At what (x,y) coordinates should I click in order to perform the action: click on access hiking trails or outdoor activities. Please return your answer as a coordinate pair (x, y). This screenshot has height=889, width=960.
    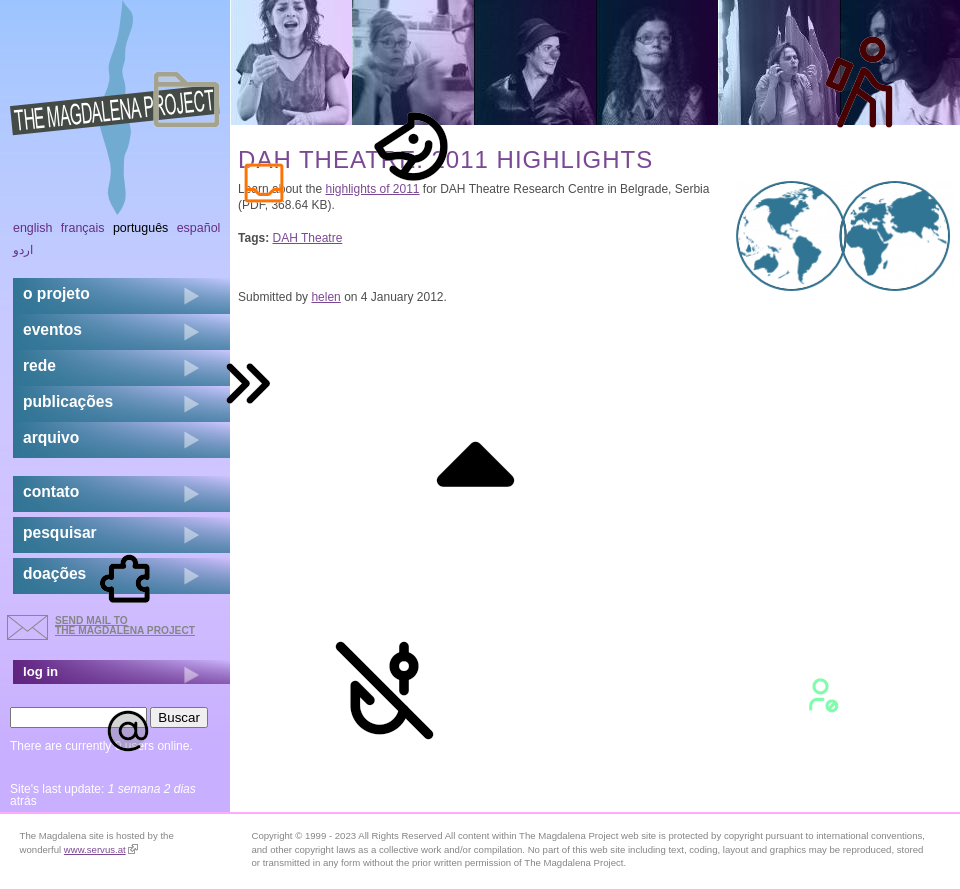
    Looking at the image, I should click on (863, 82).